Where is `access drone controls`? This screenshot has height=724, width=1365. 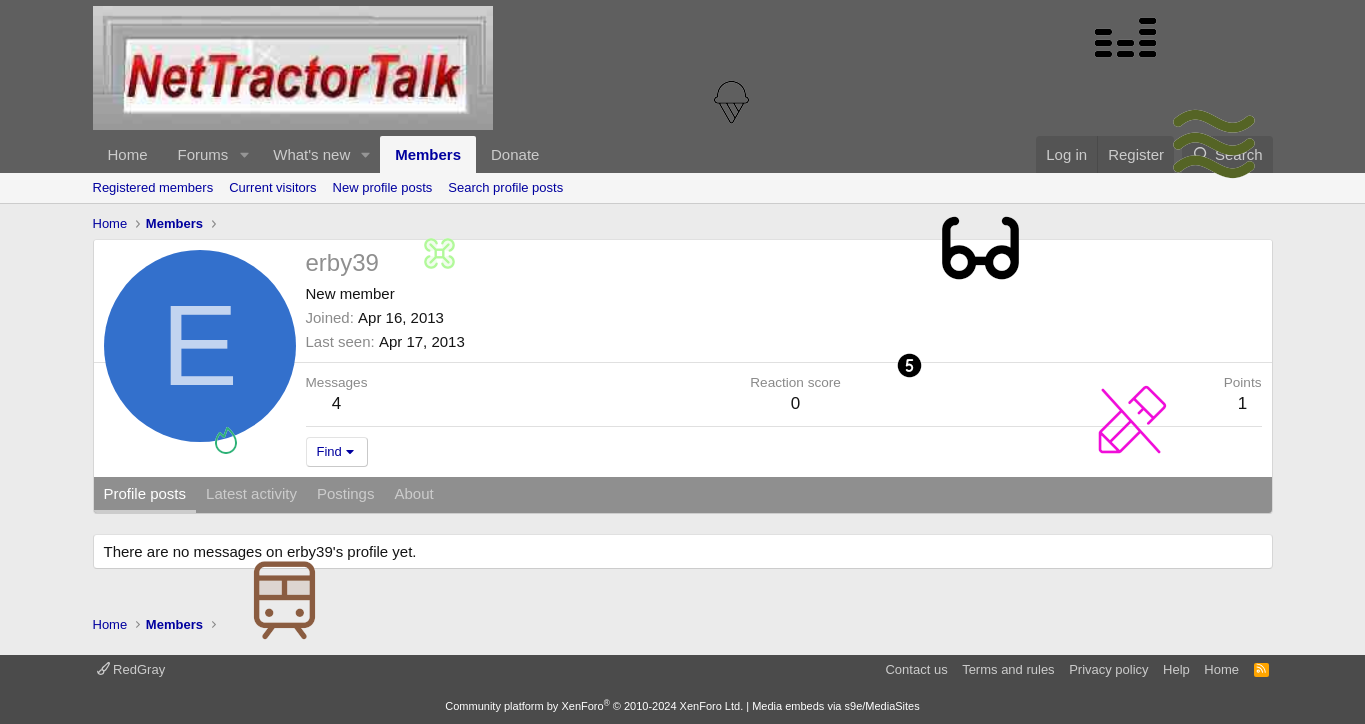
access drone controls is located at coordinates (439, 253).